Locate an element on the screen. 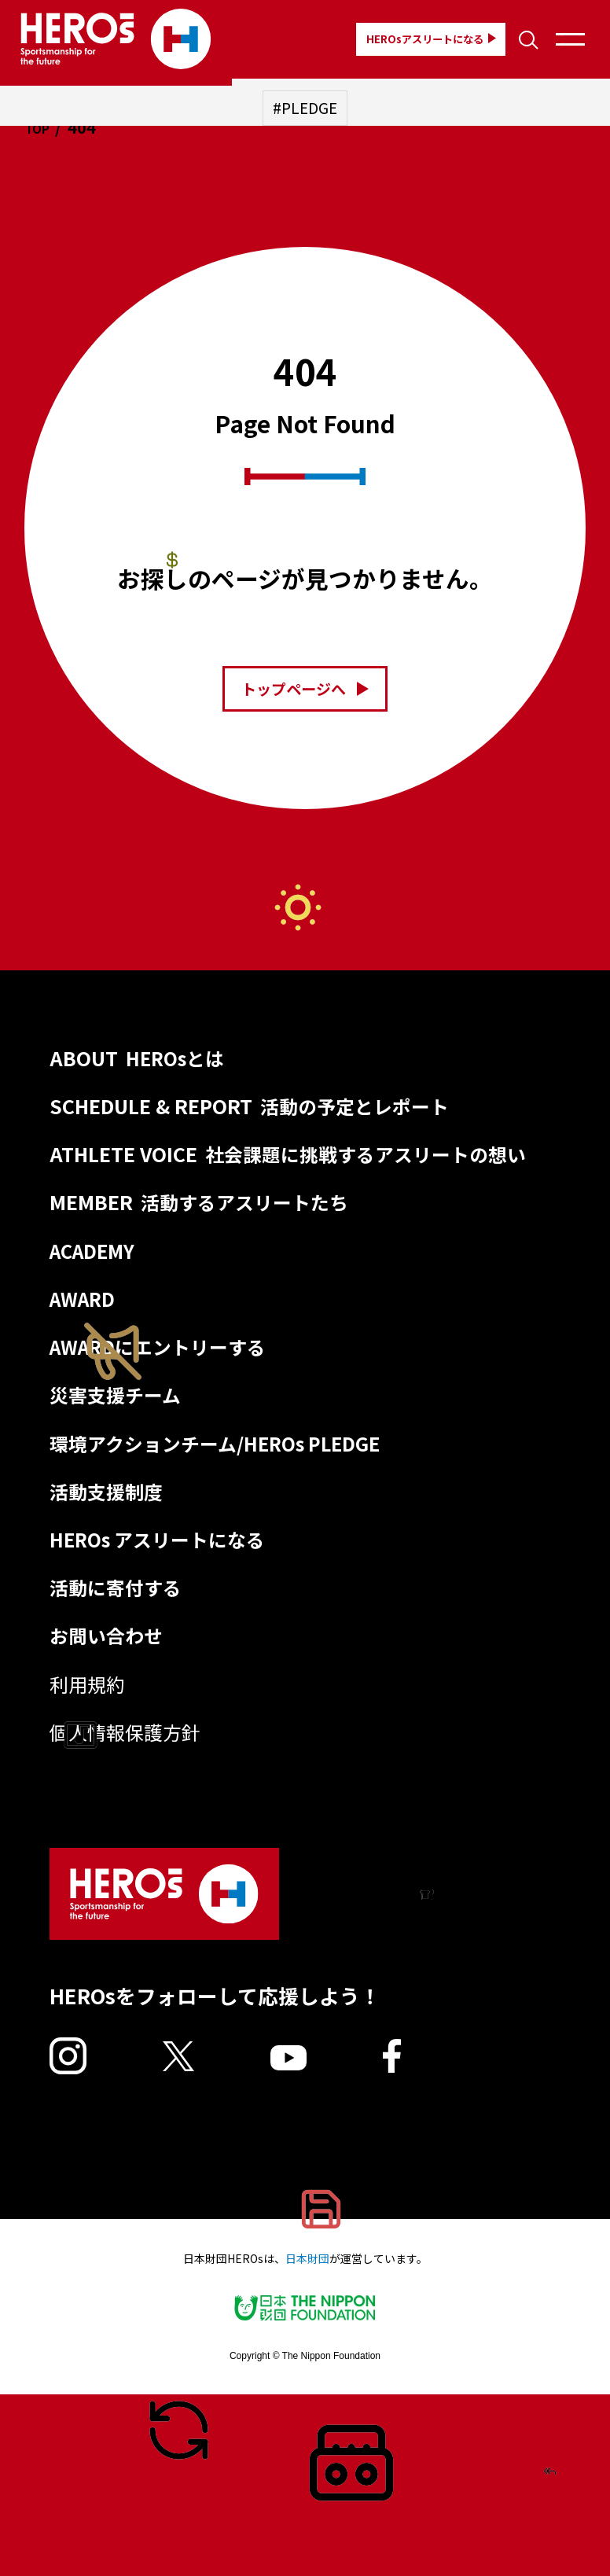  view pricing or payment options is located at coordinates (172, 560).